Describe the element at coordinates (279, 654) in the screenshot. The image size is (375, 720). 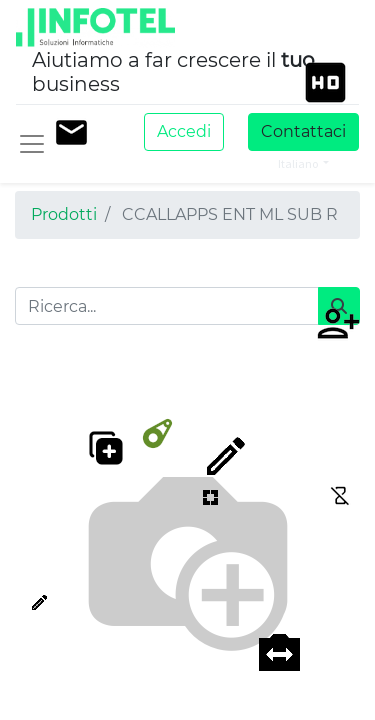
I see `switch between front and rear camera` at that location.